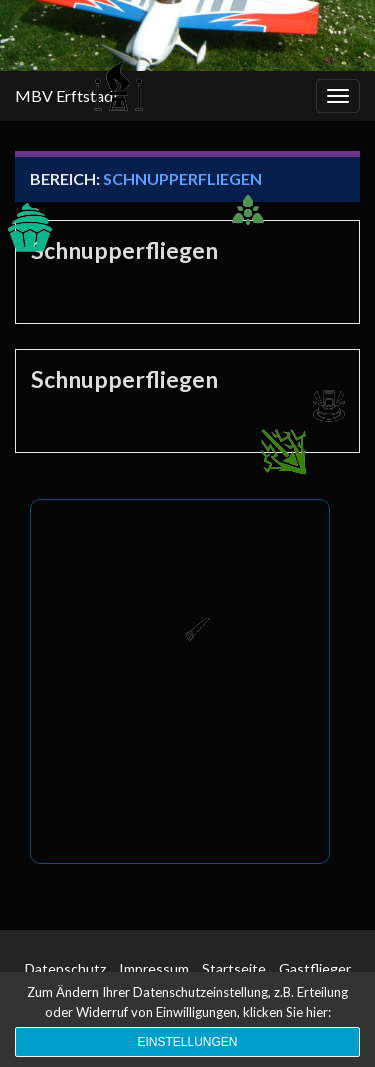  Describe the element at coordinates (118, 85) in the screenshot. I see `access fire shrine location in game` at that location.